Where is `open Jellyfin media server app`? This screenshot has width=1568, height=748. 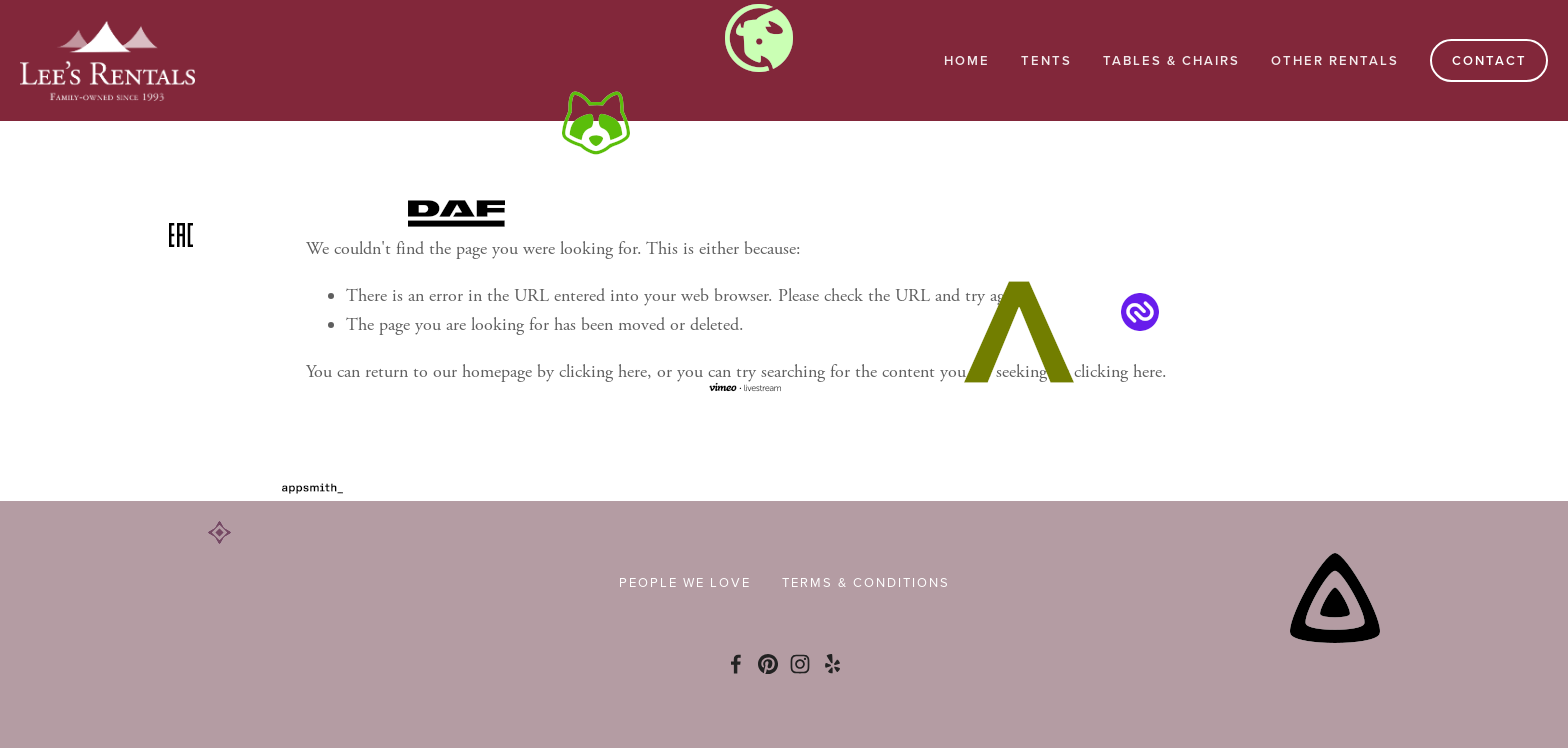 open Jellyfin media server app is located at coordinates (1335, 598).